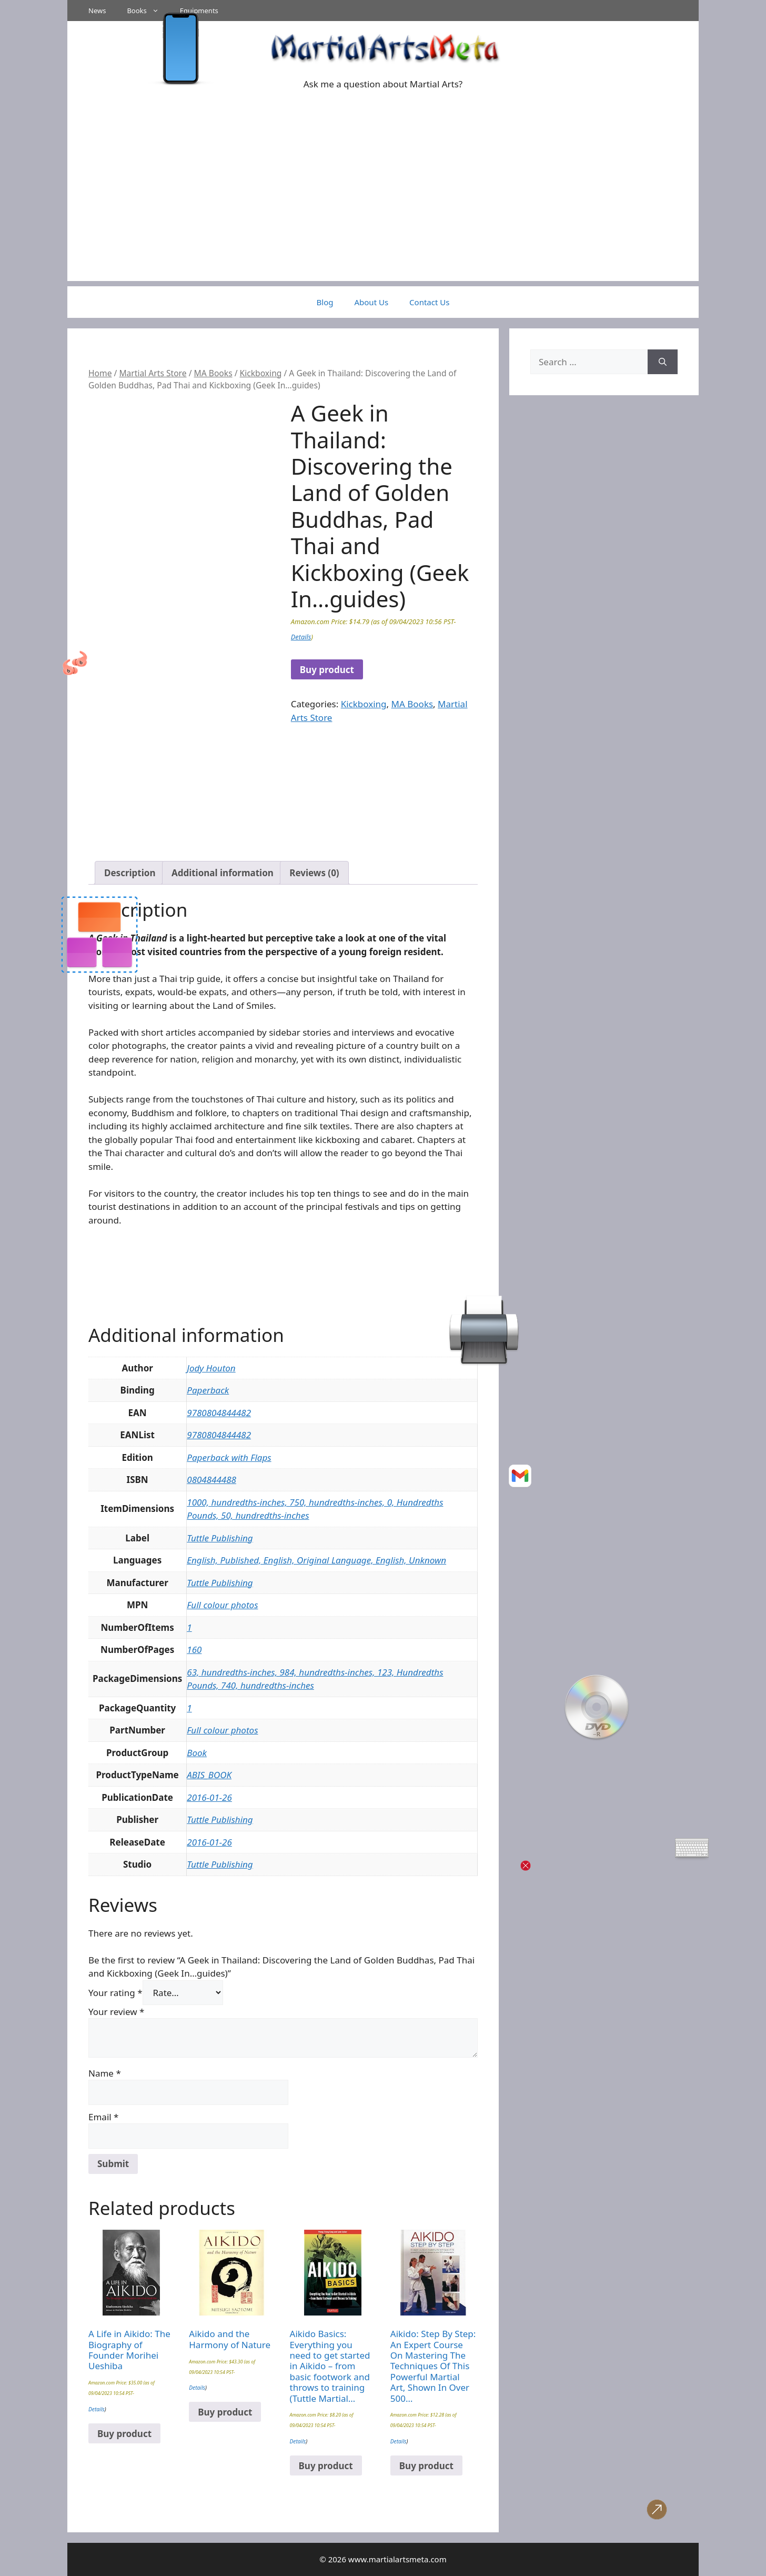 This screenshot has height=2576, width=766. I want to click on bluetooth keyboard connected, so click(692, 1844).